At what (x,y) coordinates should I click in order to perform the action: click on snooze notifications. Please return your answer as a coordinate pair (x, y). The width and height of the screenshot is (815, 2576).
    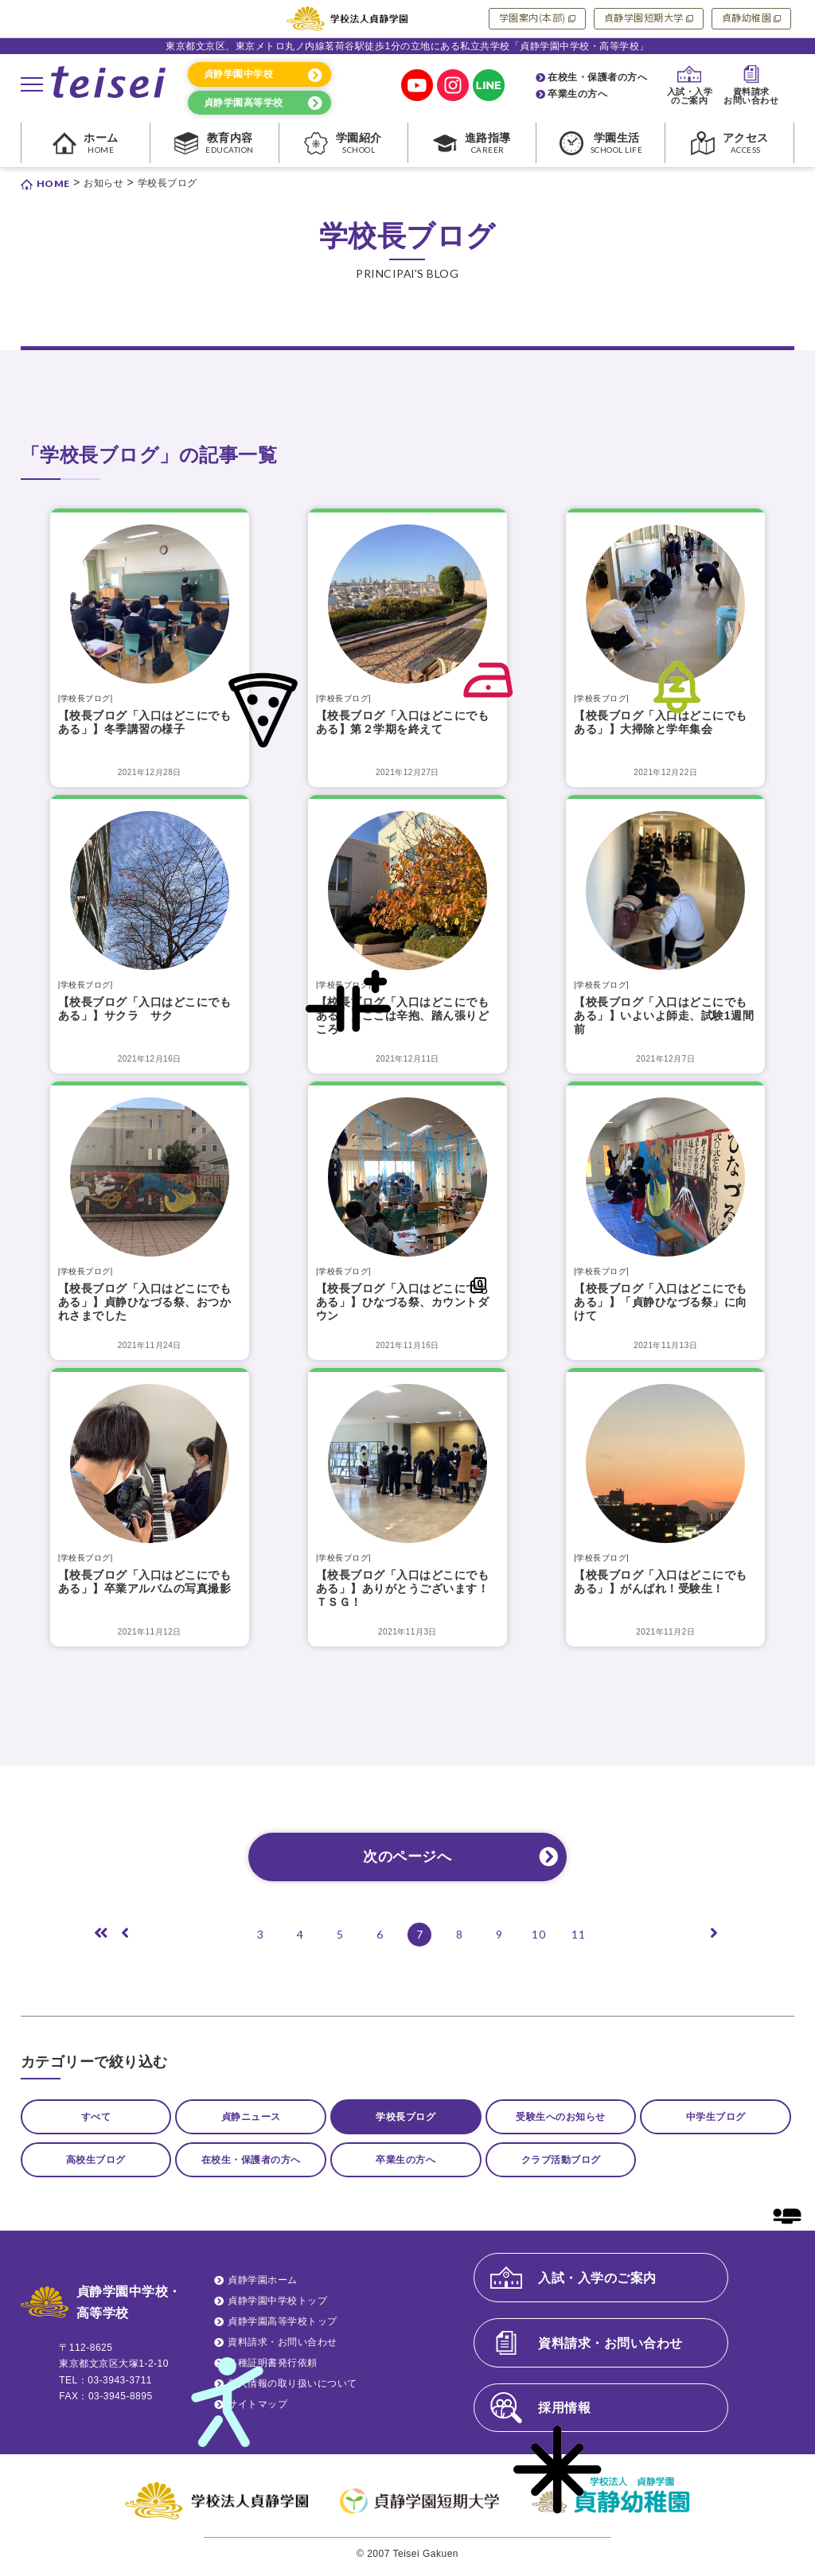
    Looking at the image, I should click on (677, 687).